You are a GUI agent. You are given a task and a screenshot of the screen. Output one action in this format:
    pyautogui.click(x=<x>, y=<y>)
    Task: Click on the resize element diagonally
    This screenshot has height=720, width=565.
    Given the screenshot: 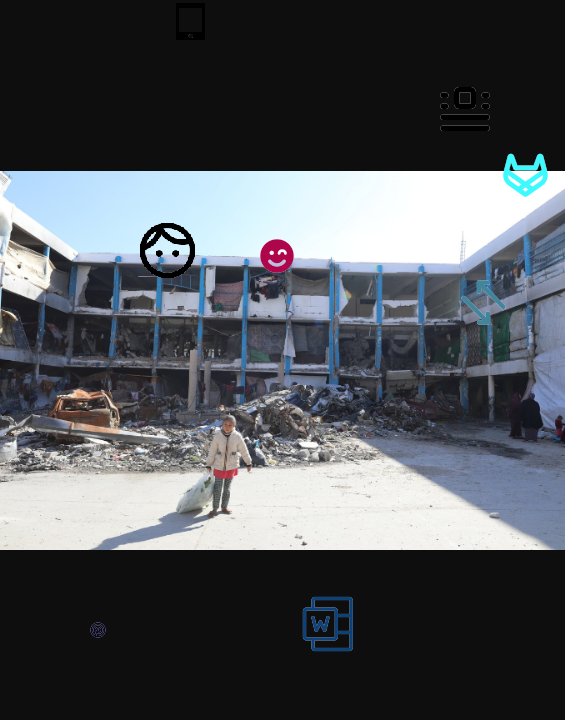 What is the action you would take?
    pyautogui.click(x=483, y=302)
    